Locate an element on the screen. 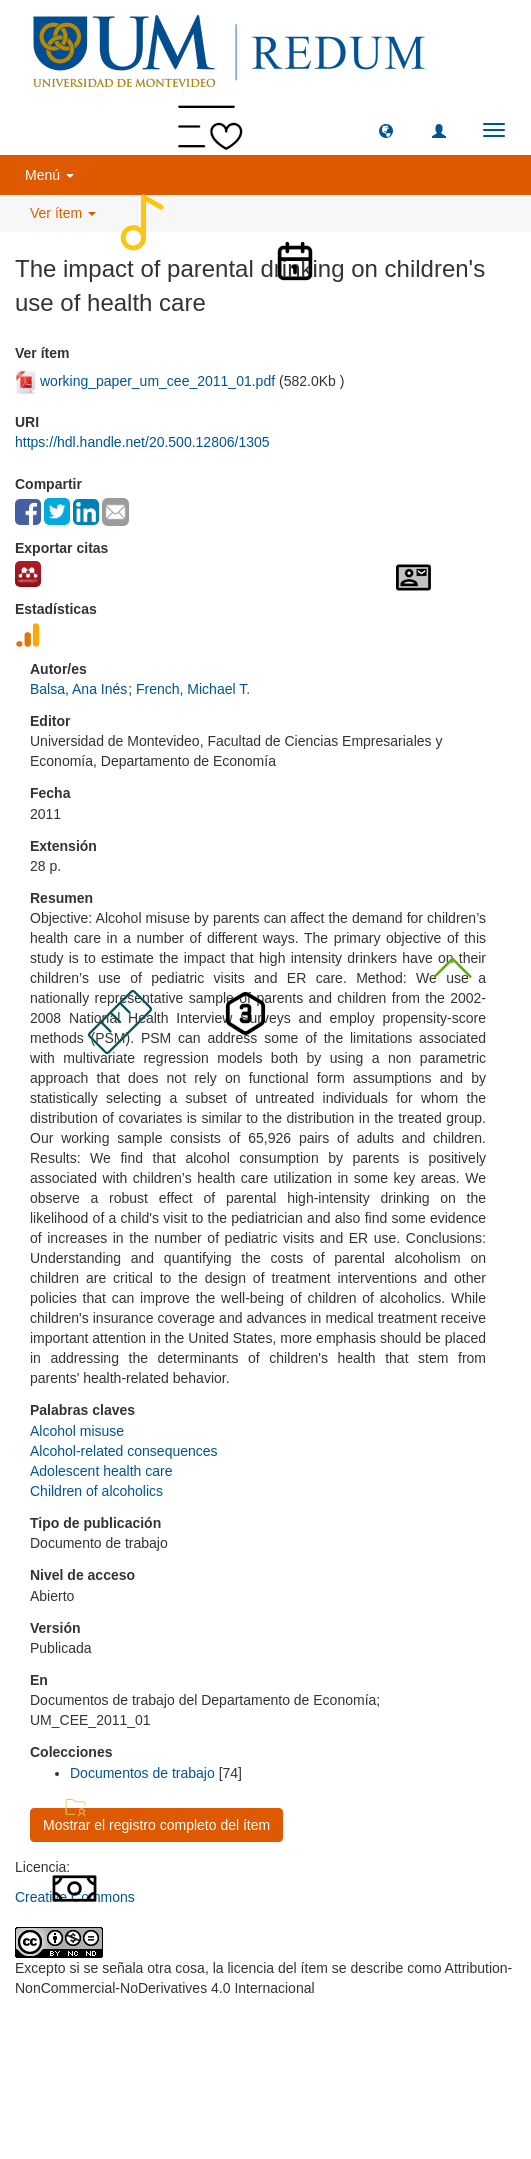 The width and height of the screenshot is (531, 2159). access measurement tools is located at coordinates (120, 1022).